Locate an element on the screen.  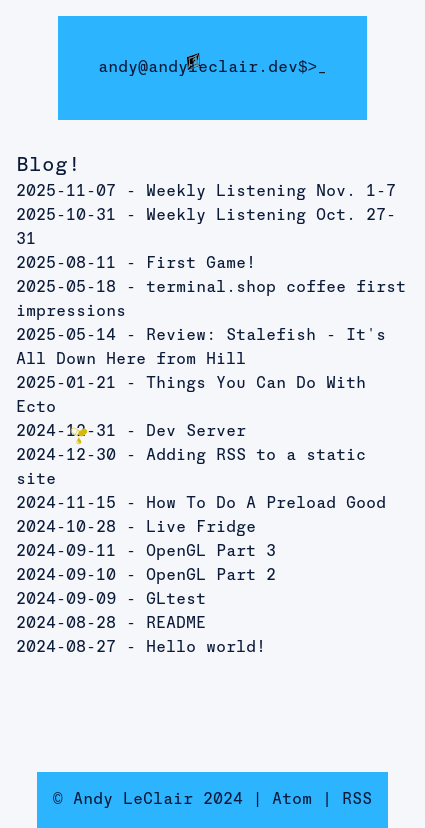
indicates medication dosage or liquid medicine is located at coordinates (79, 436).